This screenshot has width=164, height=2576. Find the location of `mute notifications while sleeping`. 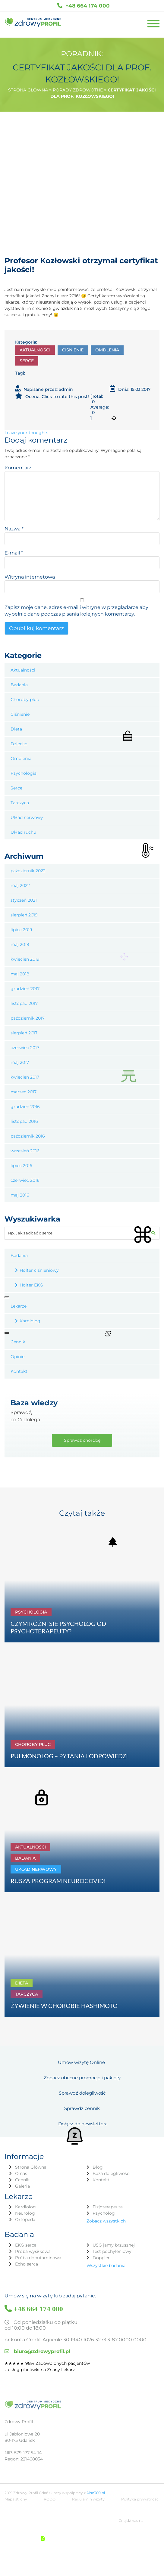

mute notifications while sleeping is located at coordinates (74, 2136).